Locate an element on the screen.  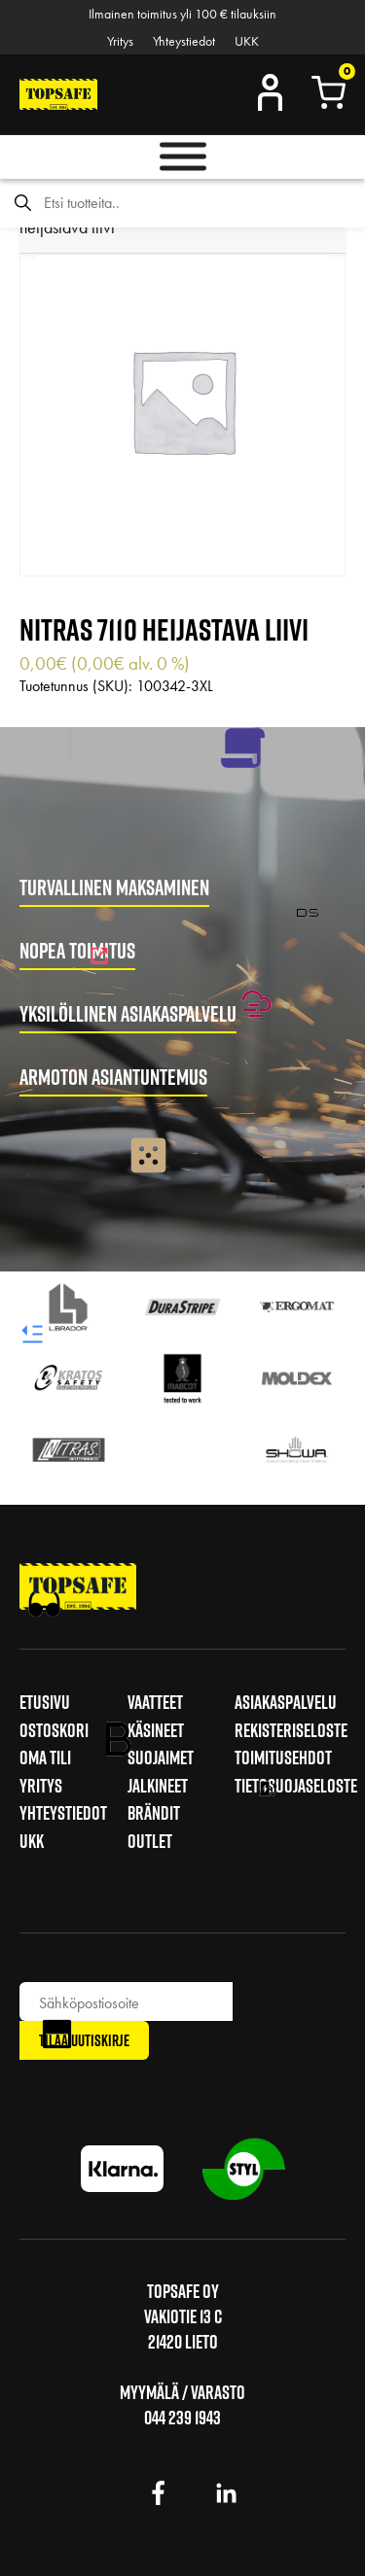
view current wind conditions is located at coordinates (256, 1003).